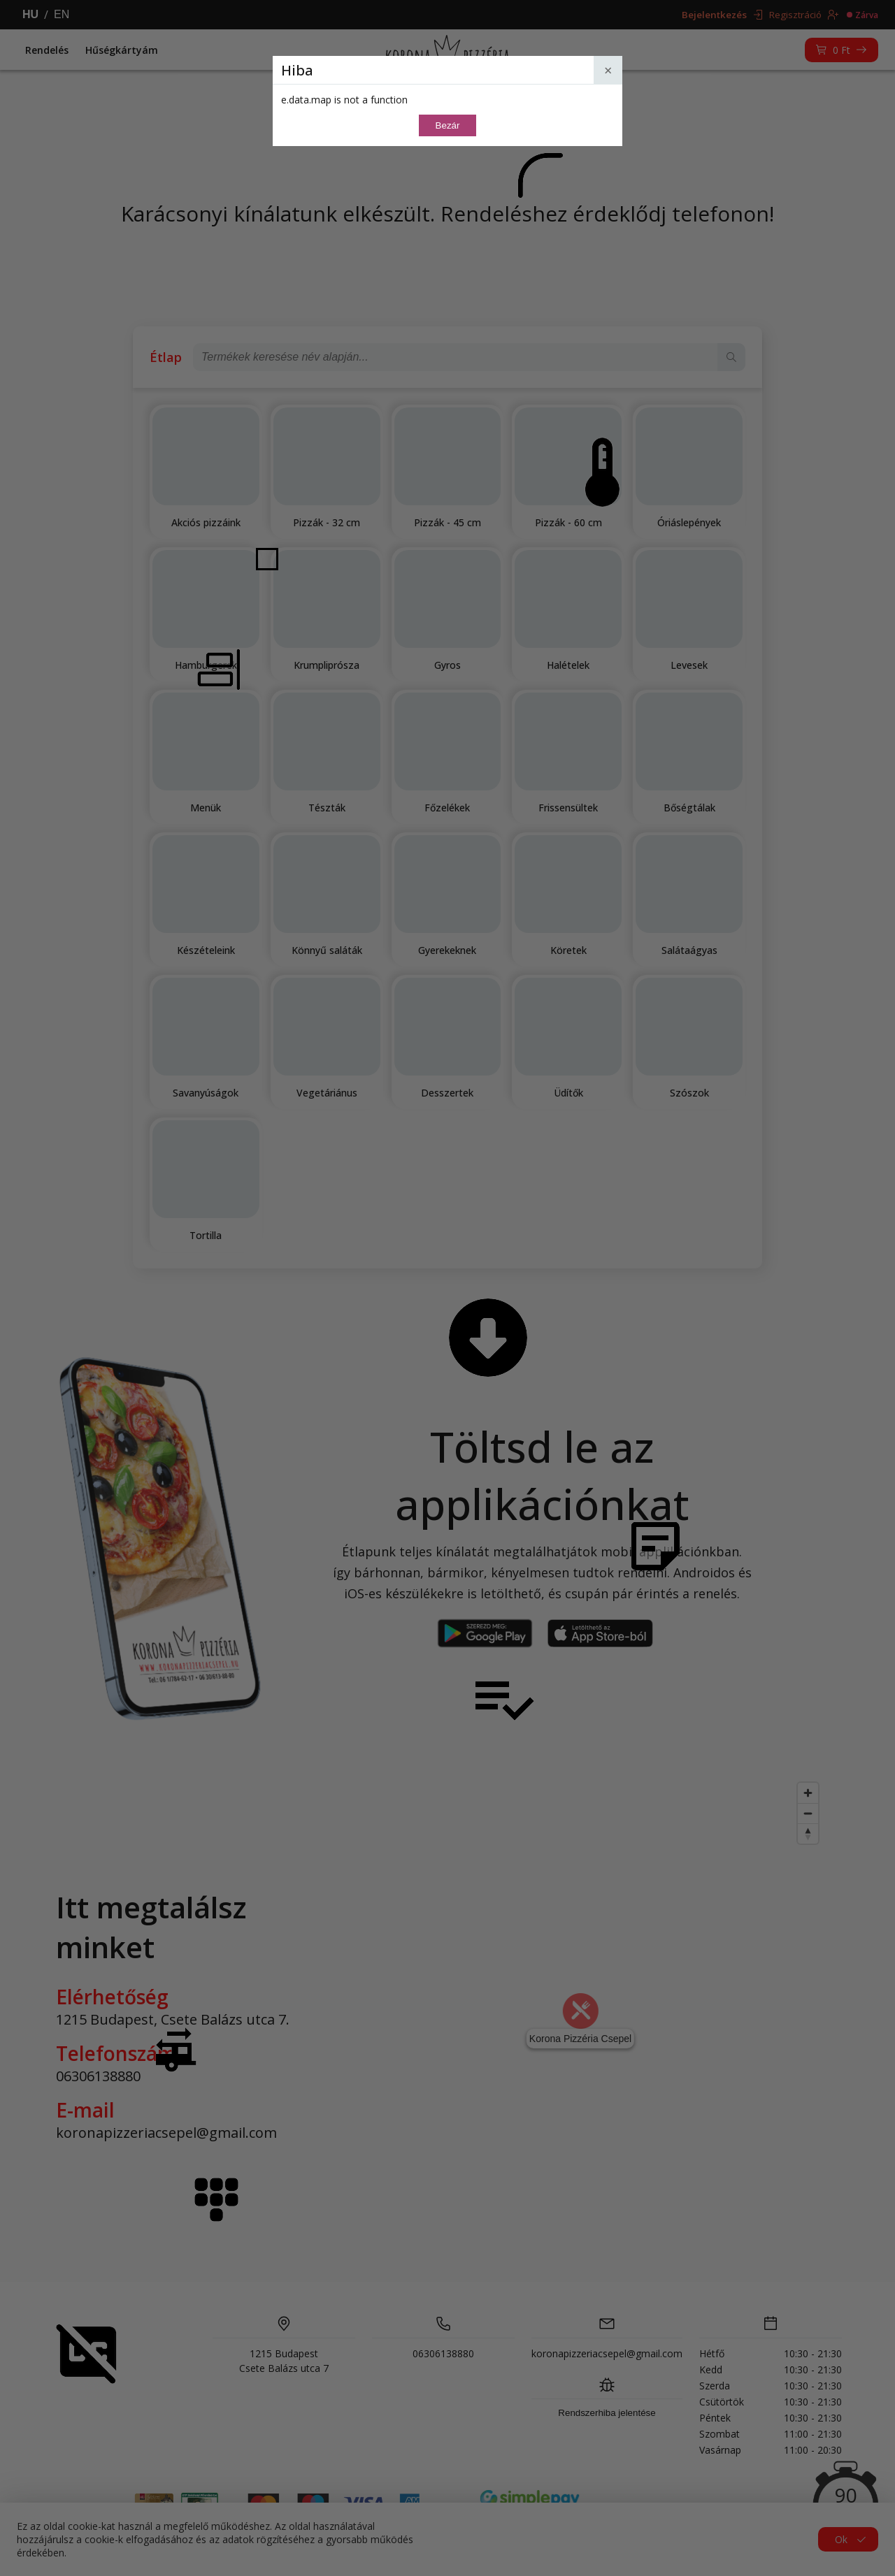  What do you see at coordinates (173, 2049) in the screenshot?
I see `indicates RV hookup amenities available` at bounding box center [173, 2049].